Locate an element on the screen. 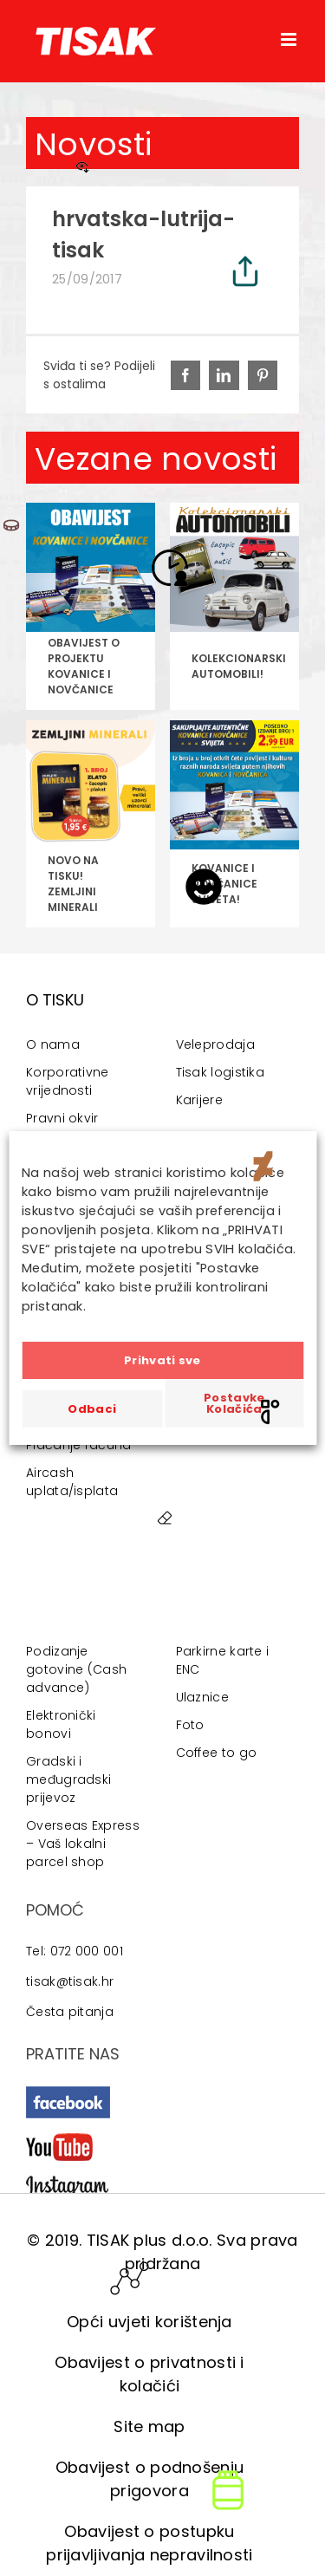 Image resolution: width=325 pixels, height=2576 pixels. radix ui component library logo is located at coordinates (270, 1412).